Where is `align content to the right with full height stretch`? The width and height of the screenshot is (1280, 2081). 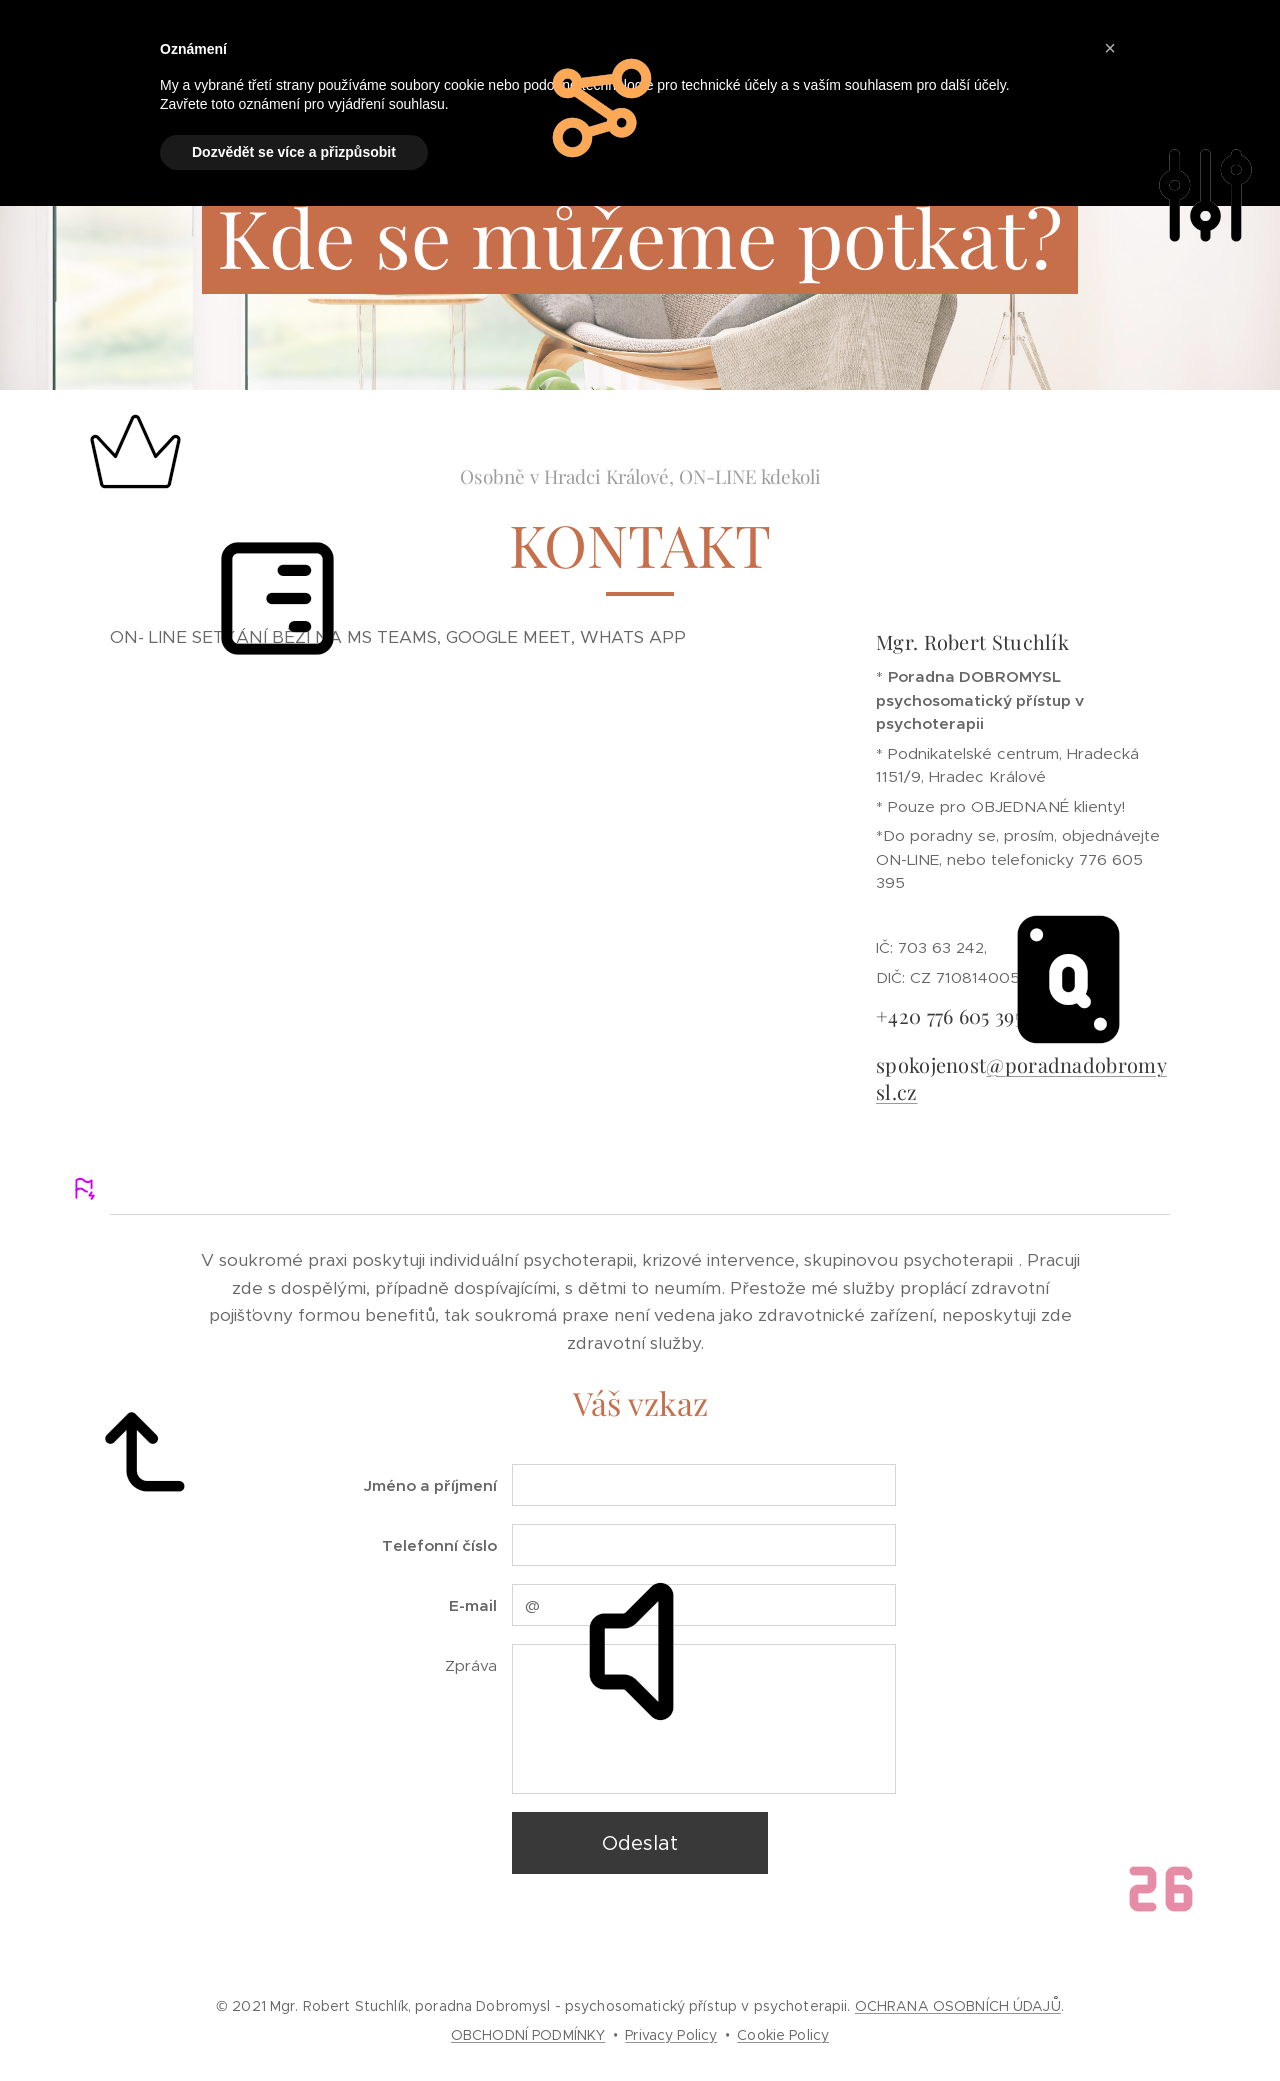 align content to the right with full height stretch is located at coordinates (277, 598).